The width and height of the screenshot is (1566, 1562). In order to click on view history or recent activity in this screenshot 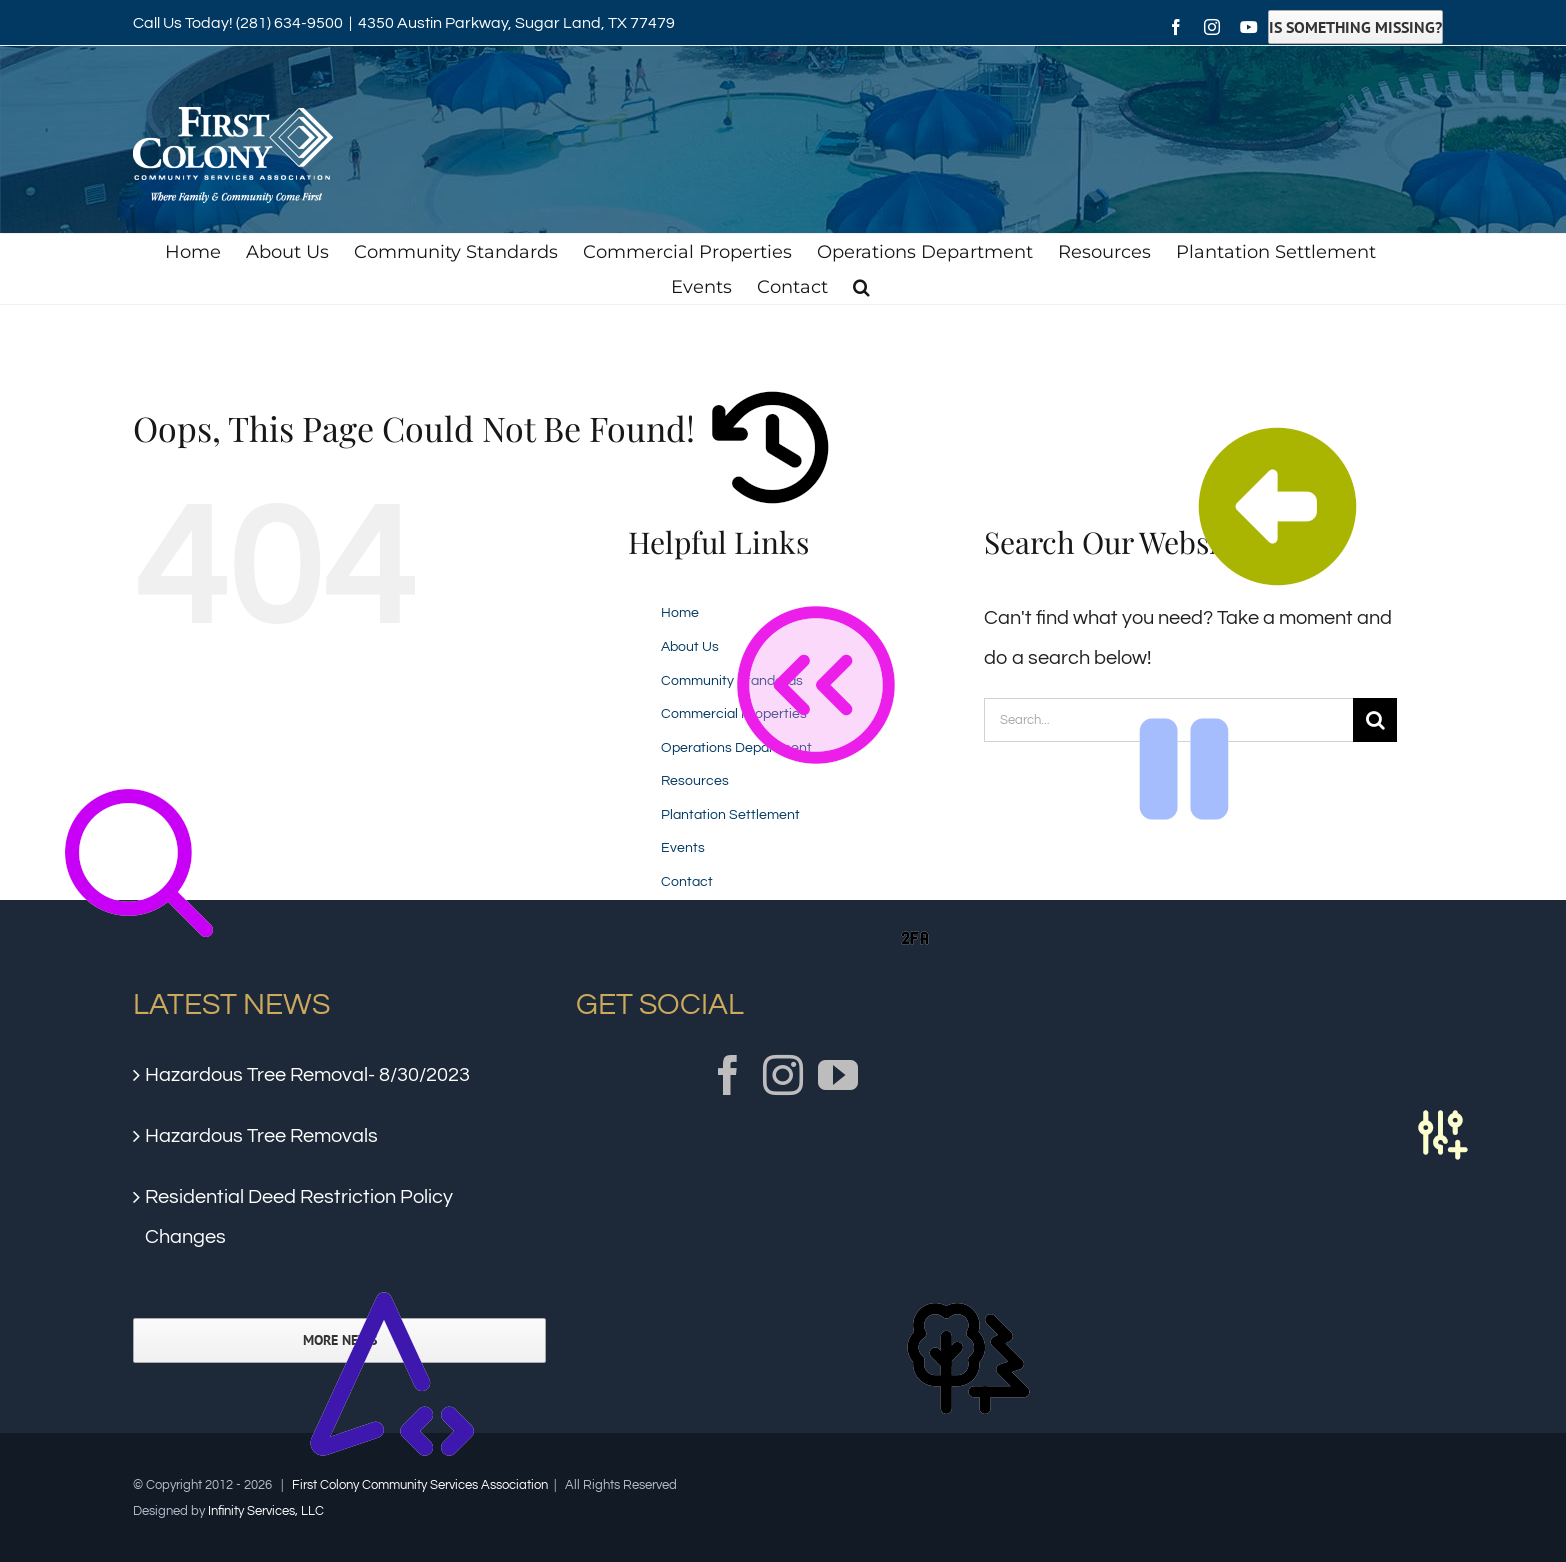, I will do `click(772, 447)`.